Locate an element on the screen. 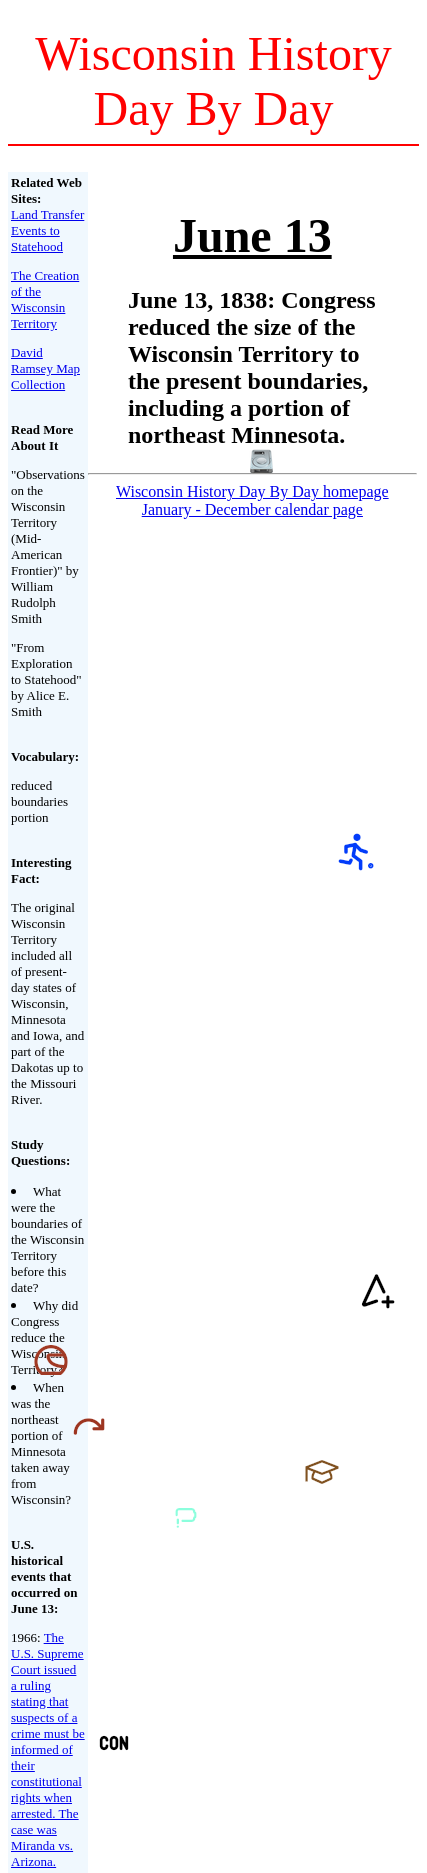 This screenshot has height=1873, width=427. initiate an HTTP connection request is located at coordinates (114, 1743).